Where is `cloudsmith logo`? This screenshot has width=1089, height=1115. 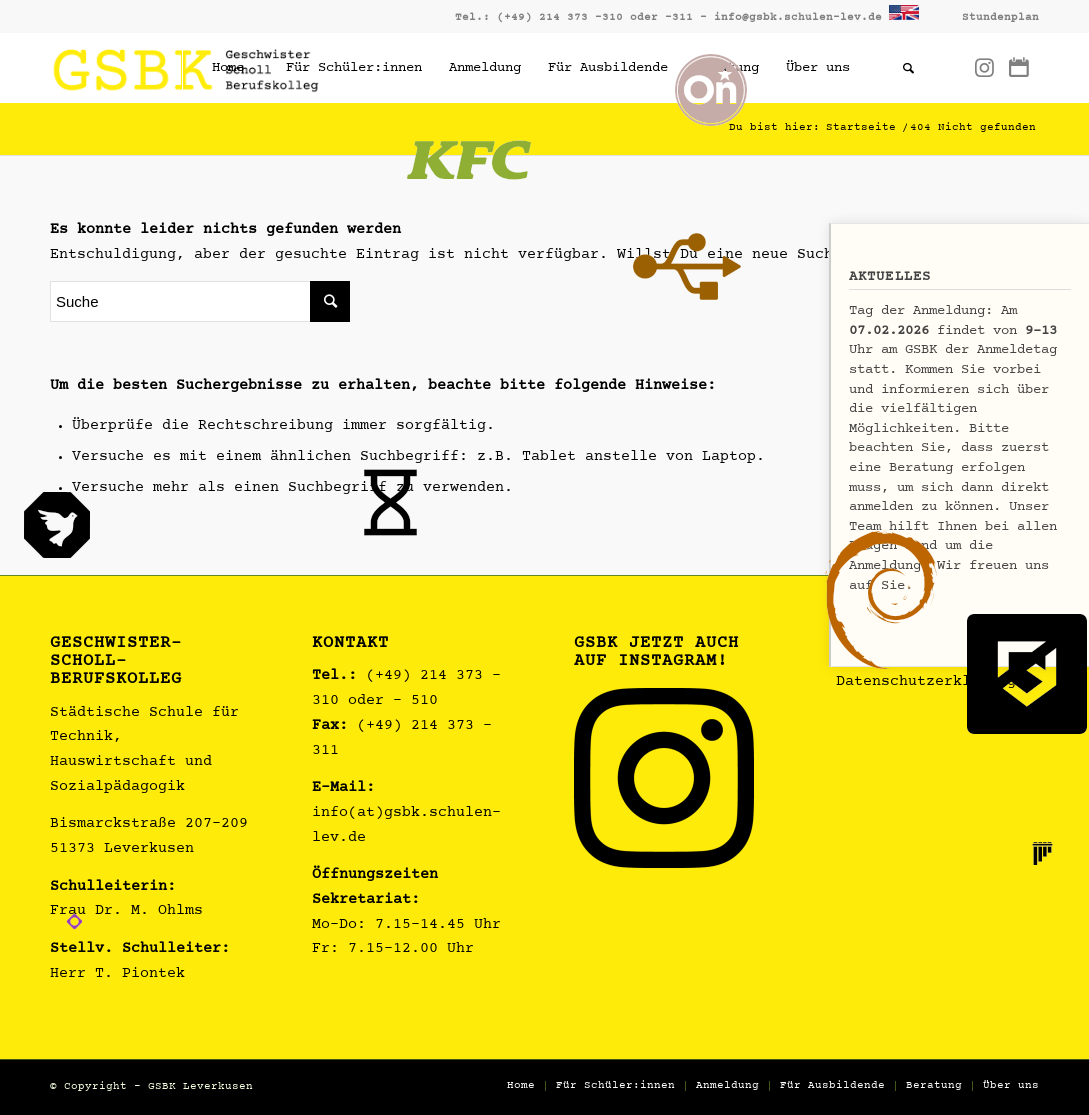
cloudsmith logo is located at coordinates (74, 921).